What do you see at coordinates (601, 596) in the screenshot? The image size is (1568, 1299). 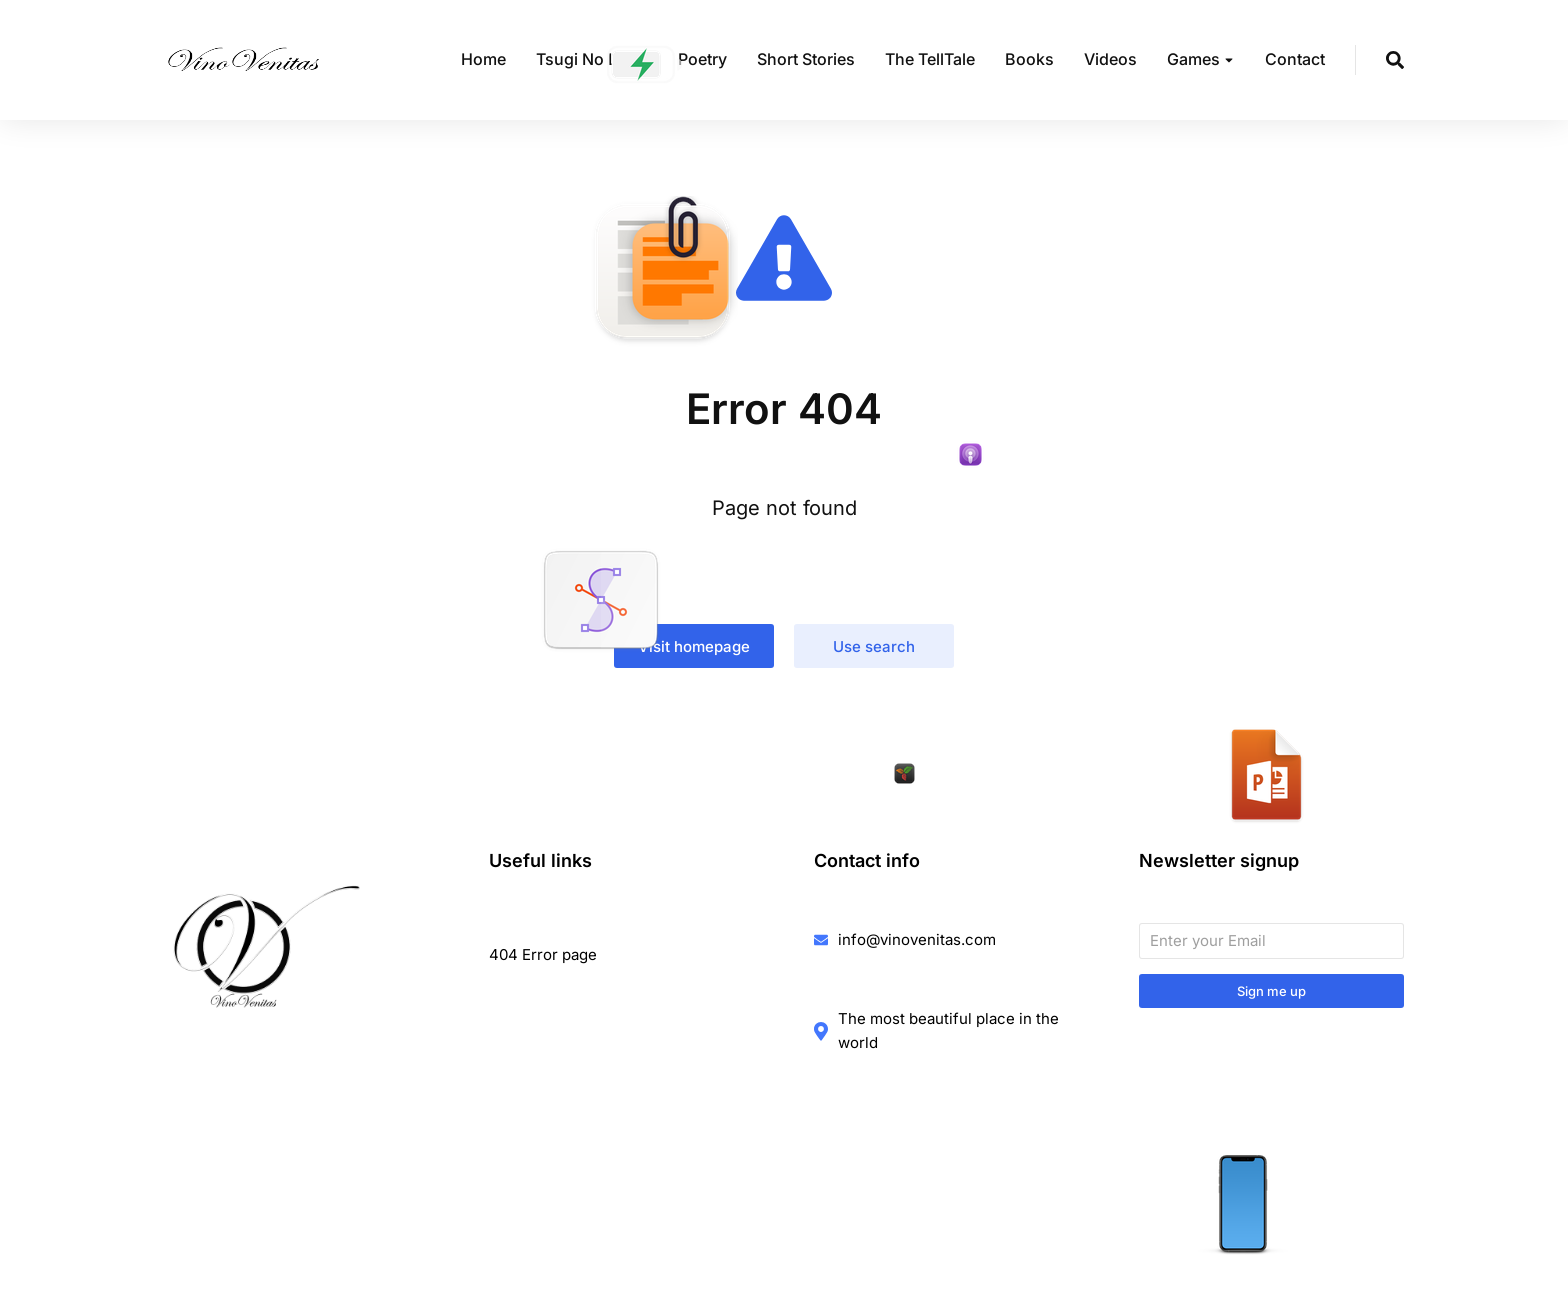 I see `an SVG vector image file` at bounding box center [601, 596].